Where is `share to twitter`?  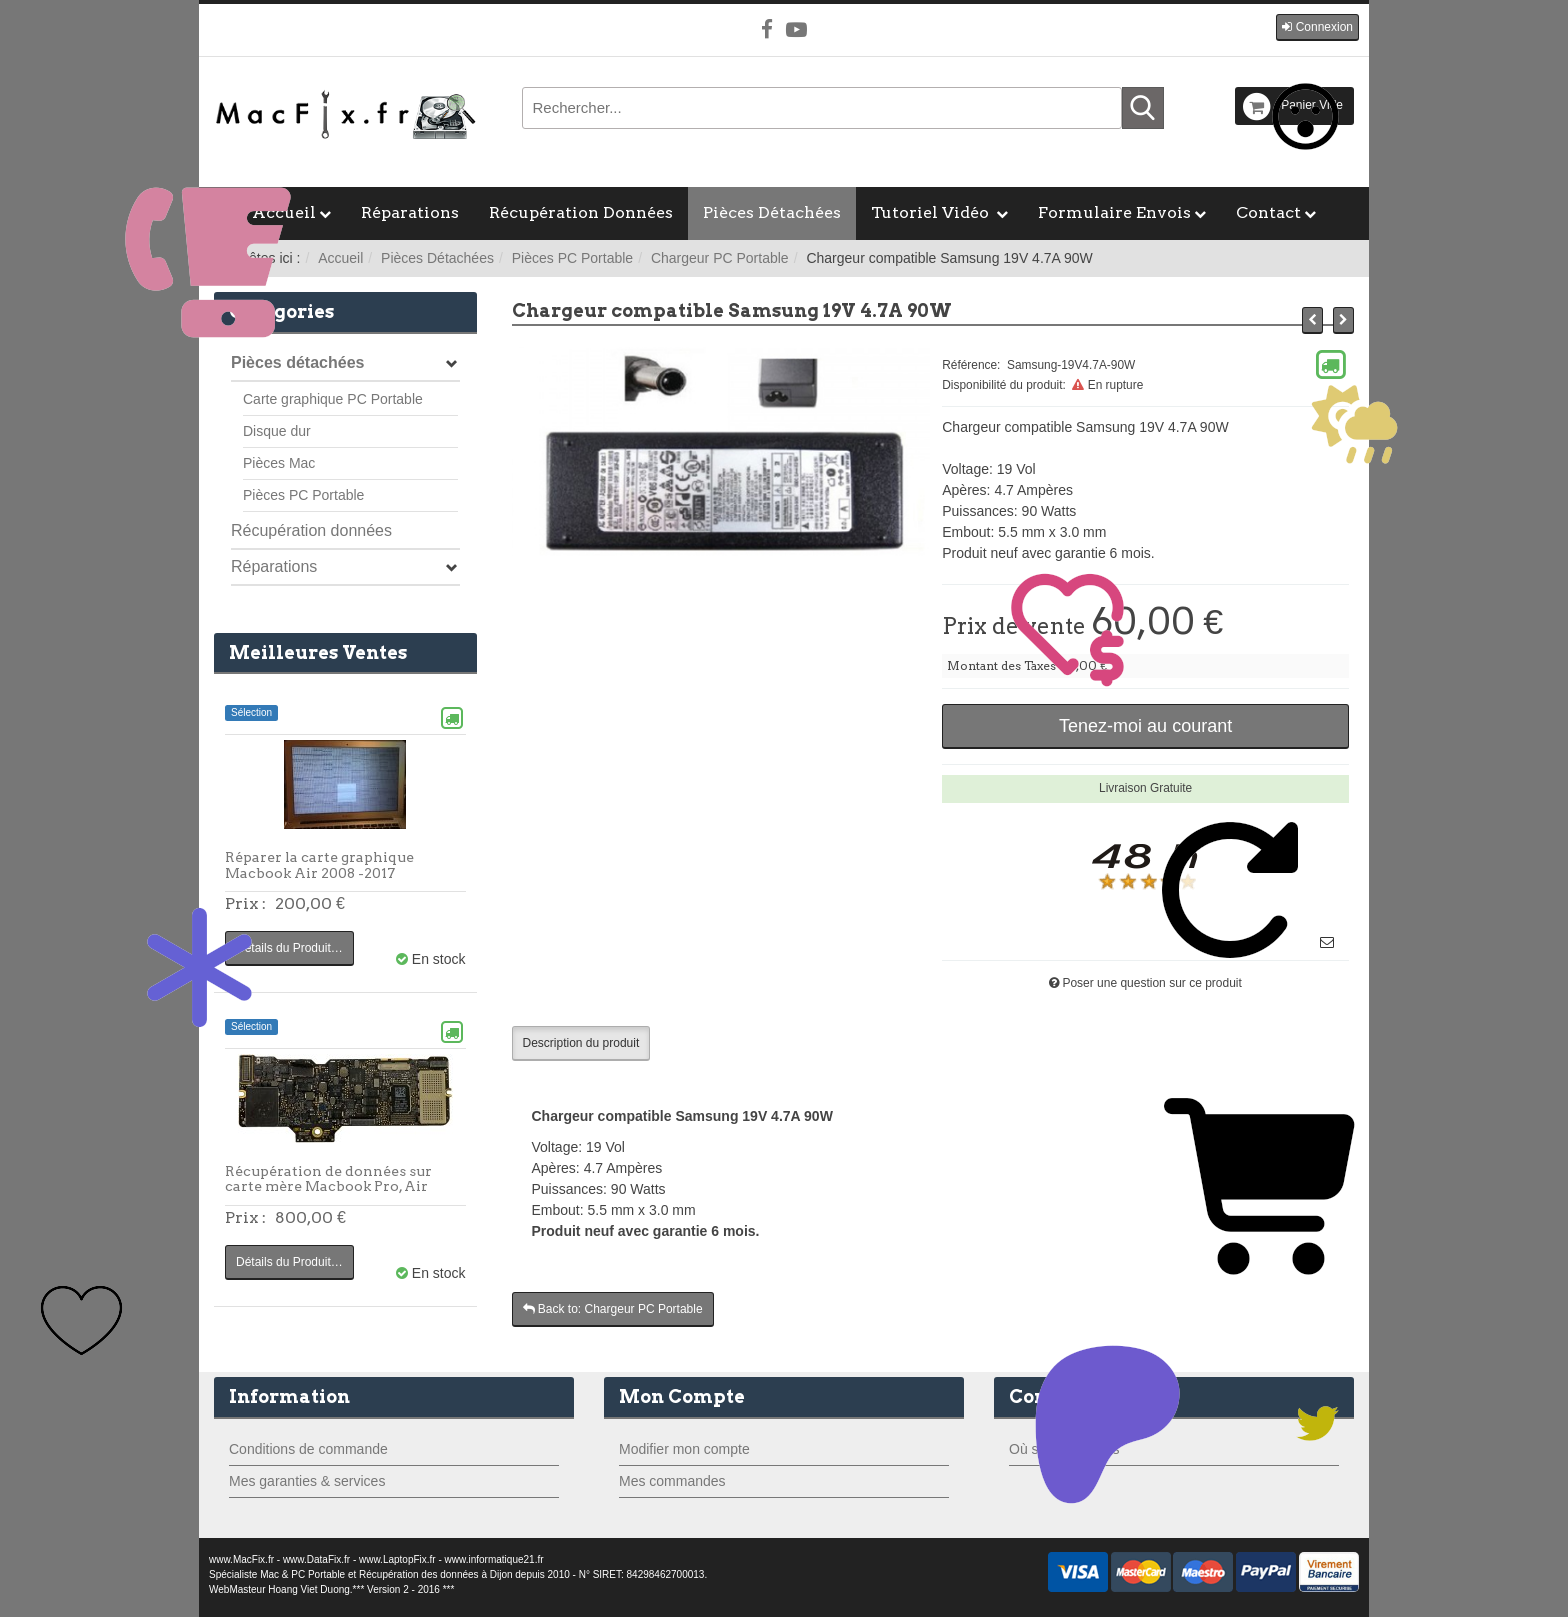 share to twitter is located at coordinates (1317, 1423).